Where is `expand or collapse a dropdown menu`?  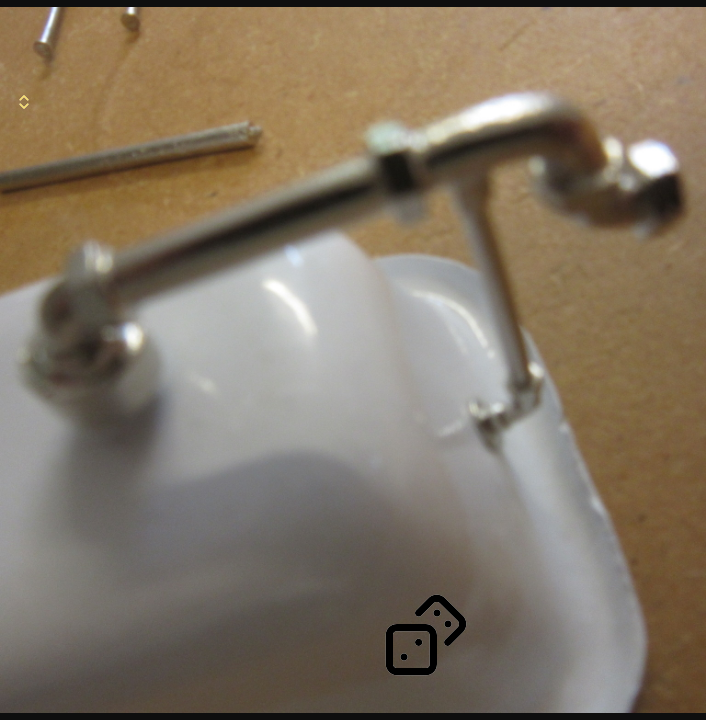
expand or collapse a dropdown menu is located at coordinates (24, 102).